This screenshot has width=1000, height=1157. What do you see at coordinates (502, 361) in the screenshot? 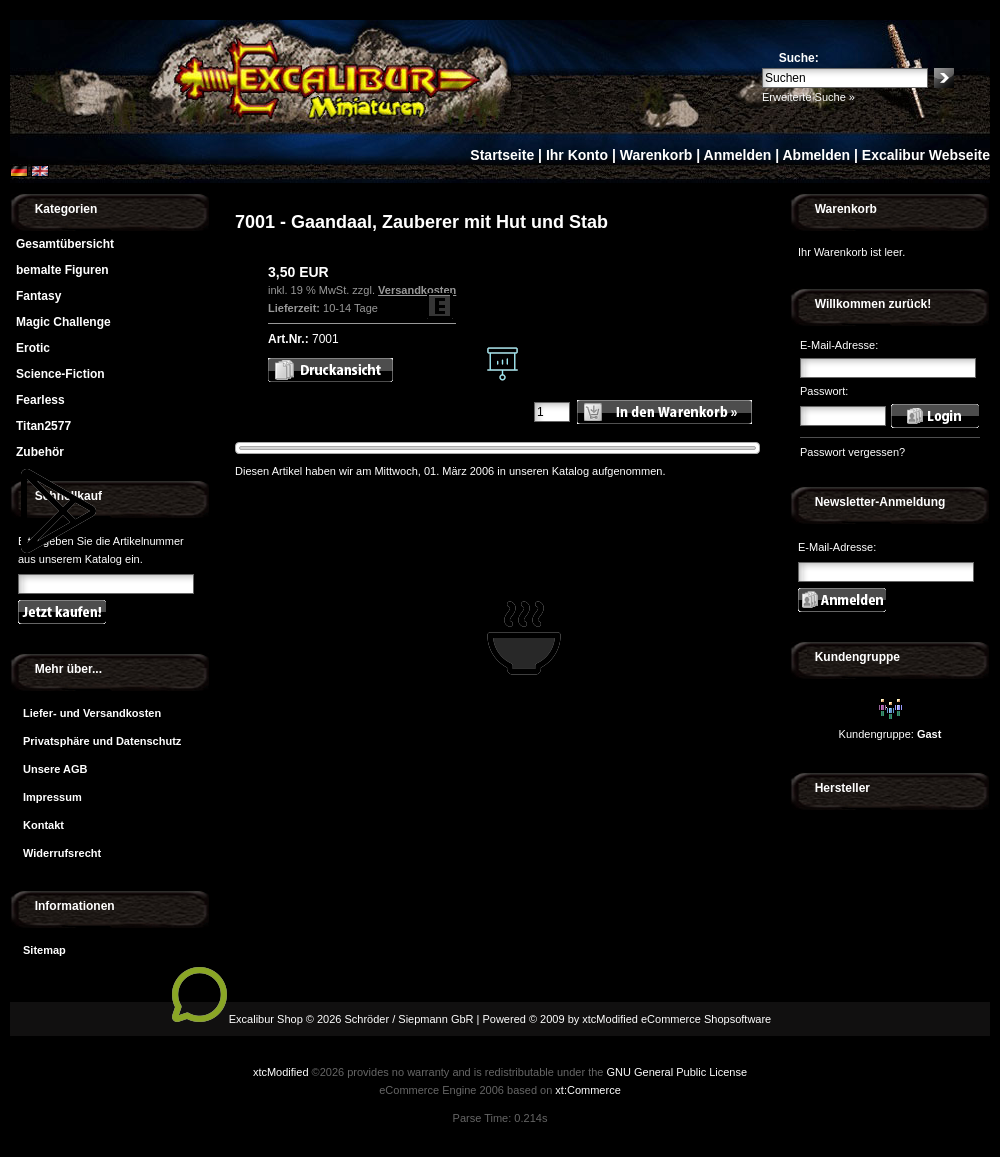
I see `view presentation with data charts` at bounding box center [502, 361].